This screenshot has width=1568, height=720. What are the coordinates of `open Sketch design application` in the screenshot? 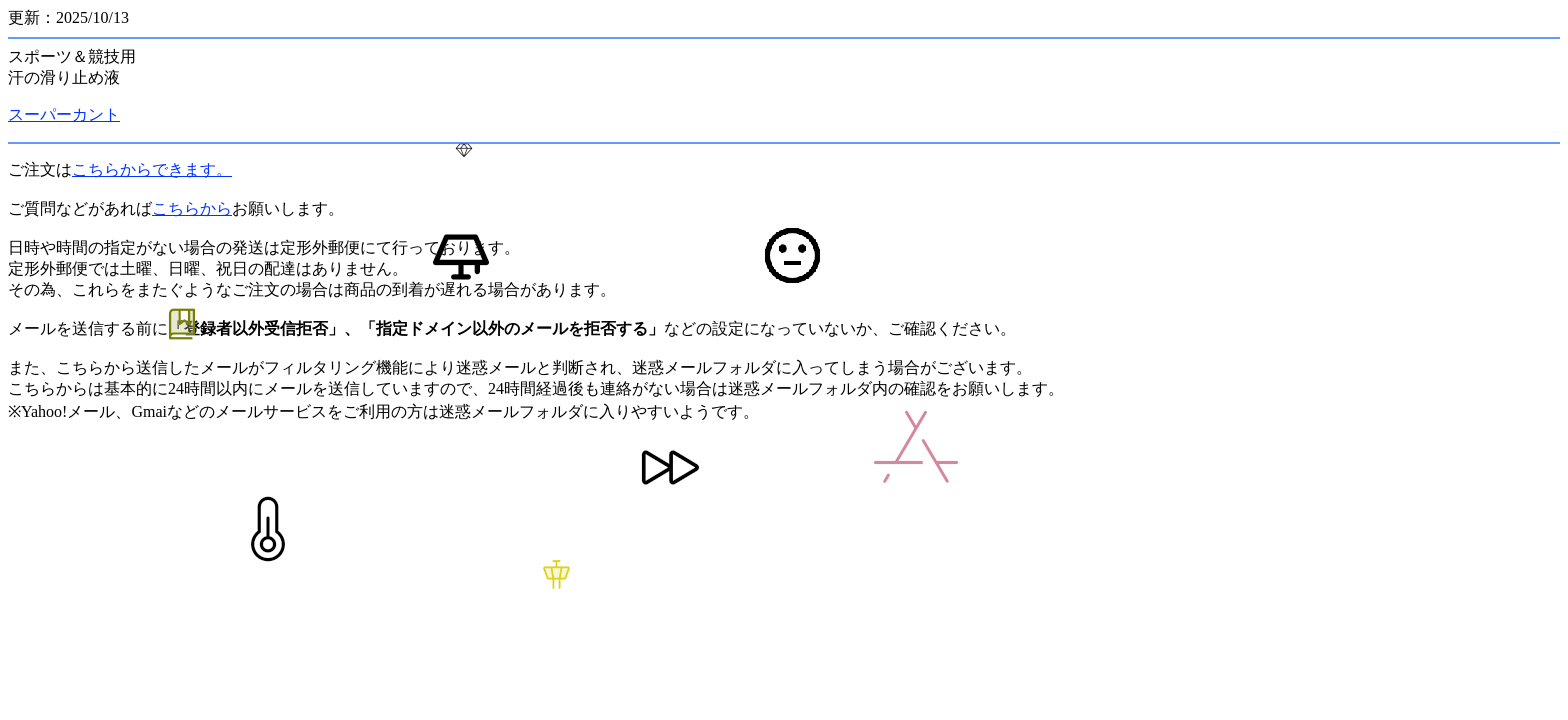 It's located at (464, 150).